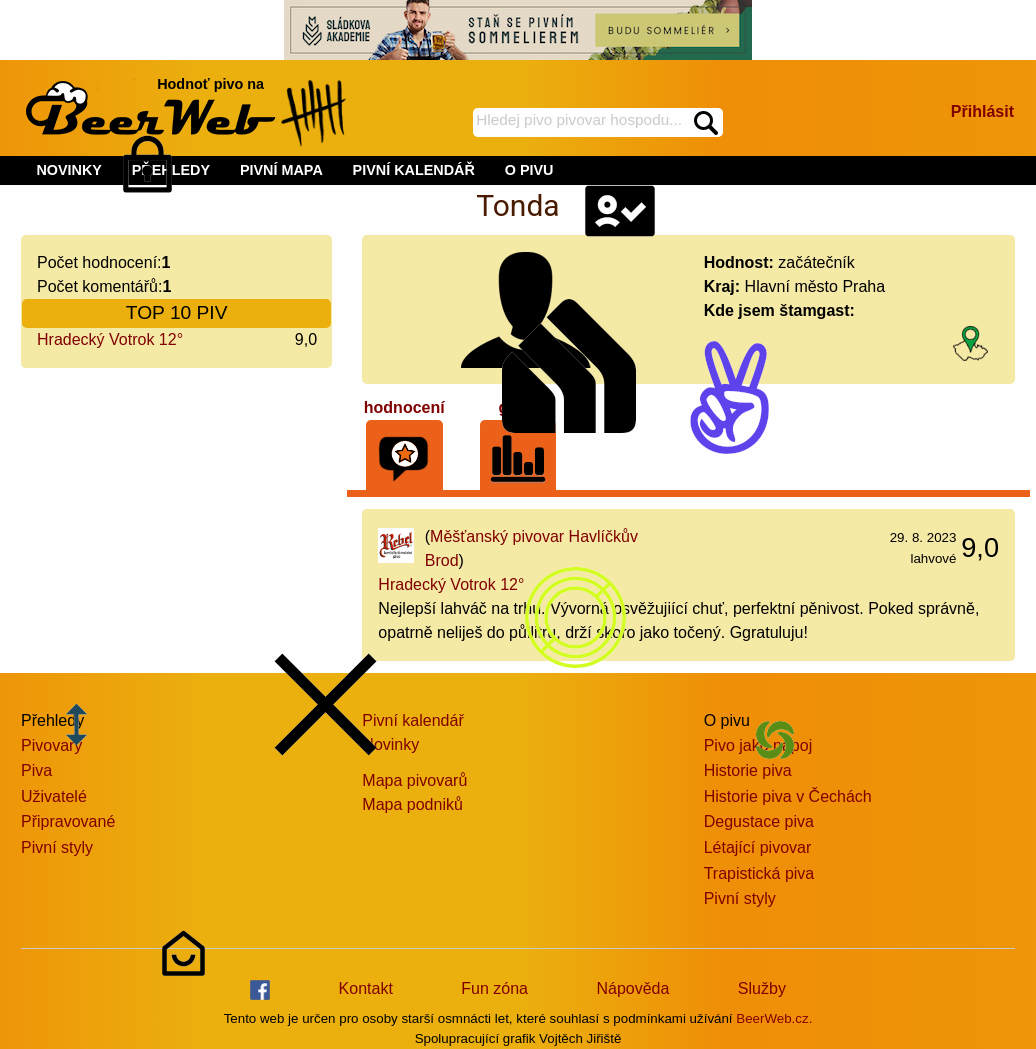  Describe the element at coordinates (147, 165) in the screenshot. I see `lock or secure this item` at that location.